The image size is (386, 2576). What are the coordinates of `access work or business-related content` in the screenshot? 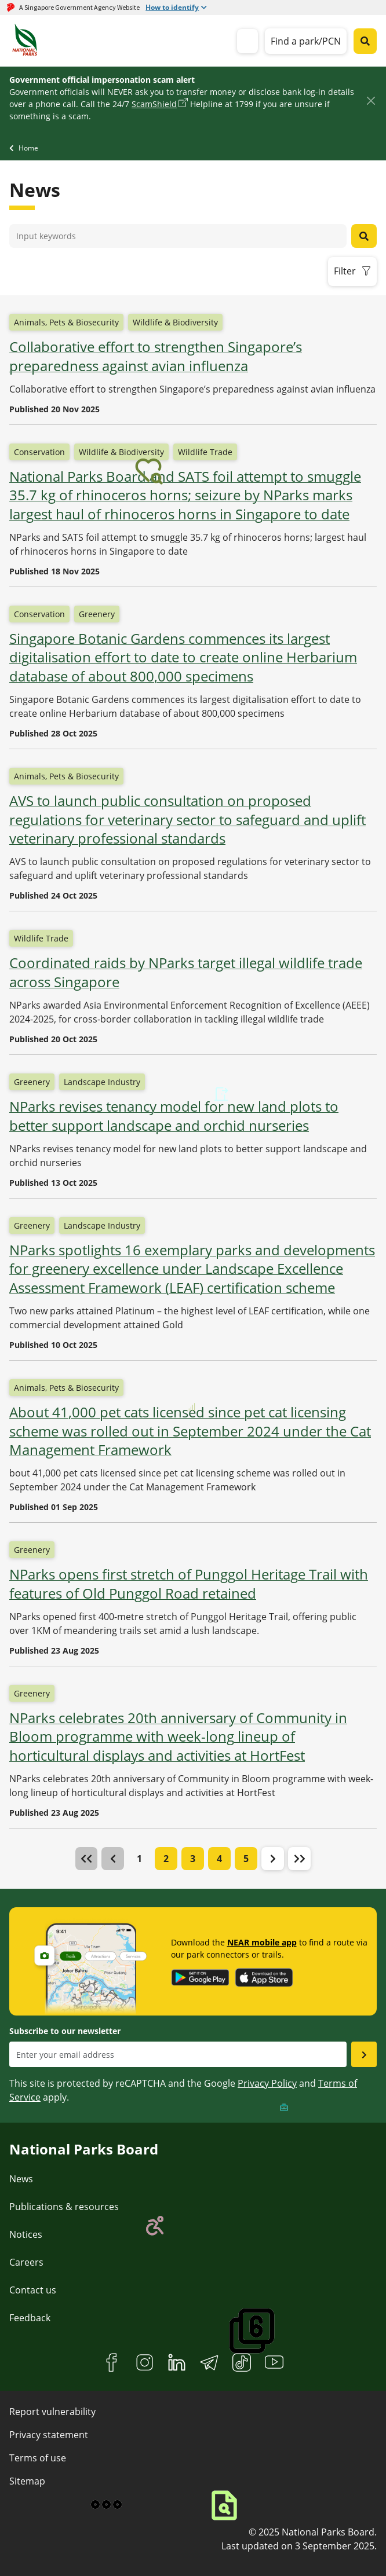 It's located at (284, 2108).